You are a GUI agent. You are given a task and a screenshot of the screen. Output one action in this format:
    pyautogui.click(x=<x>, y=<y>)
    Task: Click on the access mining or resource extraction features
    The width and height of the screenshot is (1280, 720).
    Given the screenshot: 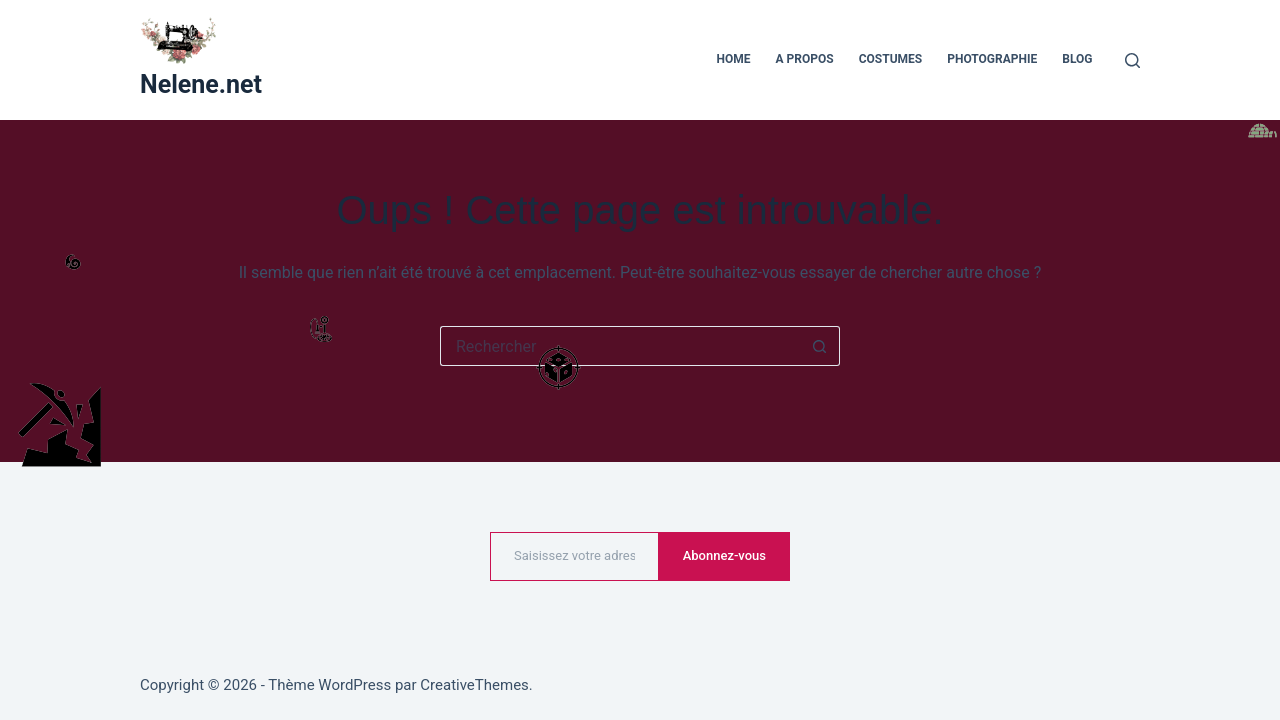 What is the action you would take?
    pyautogui.click(x=59, y=425)
    